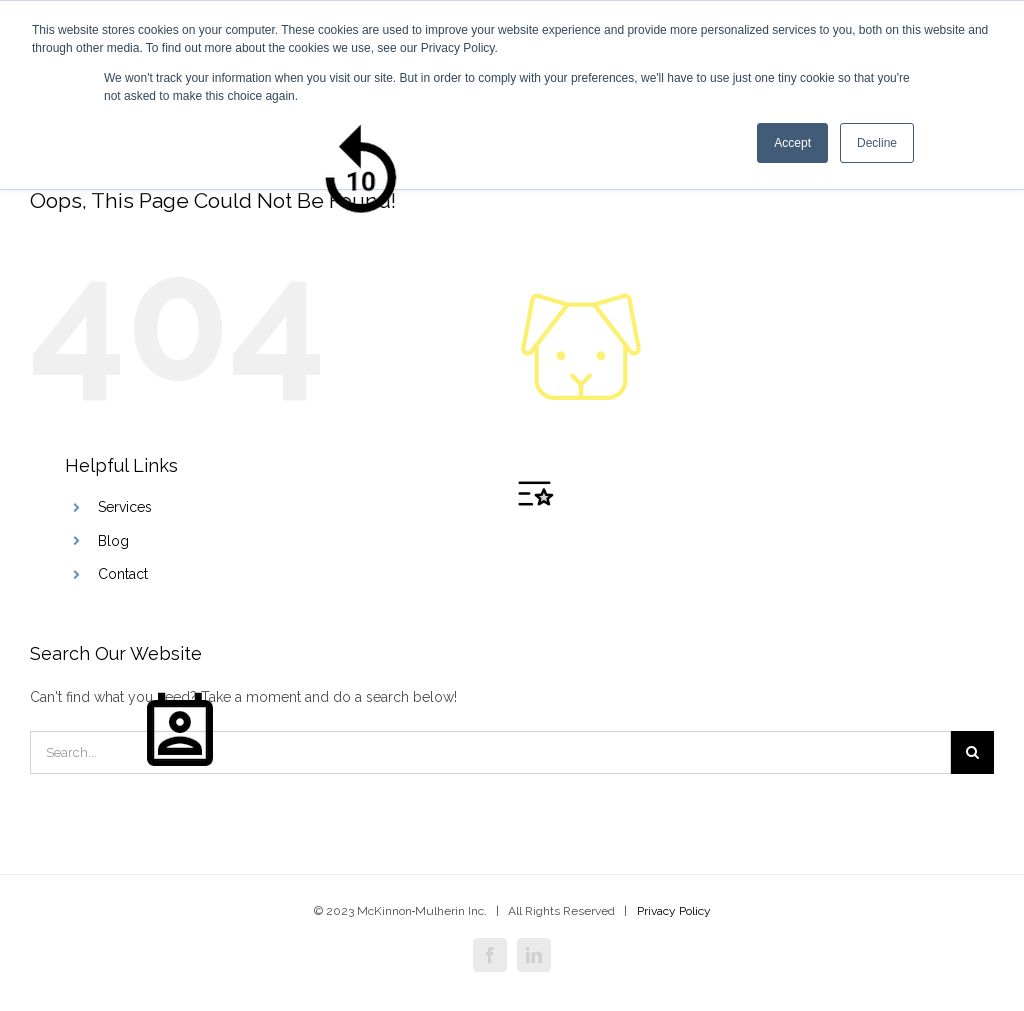  What do you see at coordinates (534, 493) in the screenshot?
I see `view your favorites list` at bounding box center [534, 493].